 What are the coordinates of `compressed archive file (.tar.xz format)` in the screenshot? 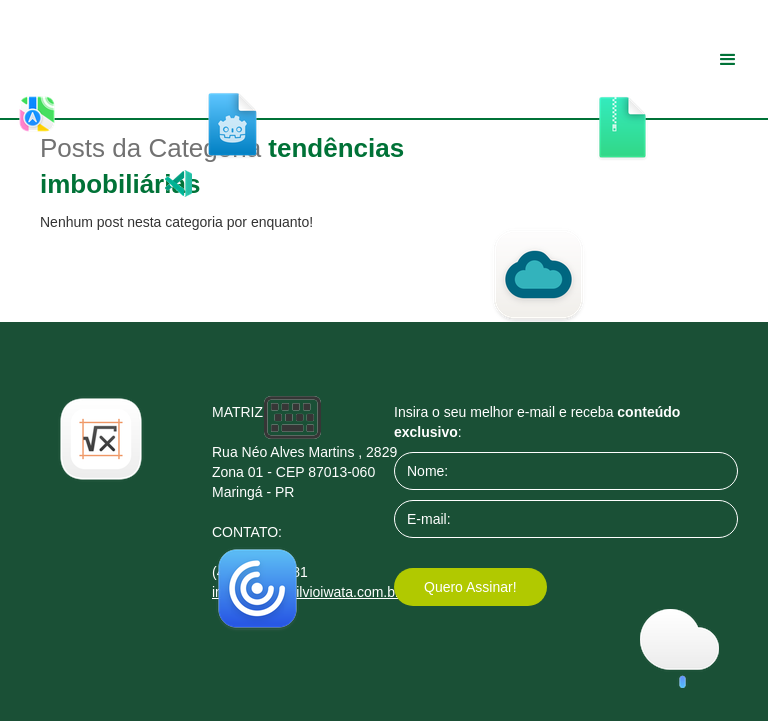 It's located at (622, 128).